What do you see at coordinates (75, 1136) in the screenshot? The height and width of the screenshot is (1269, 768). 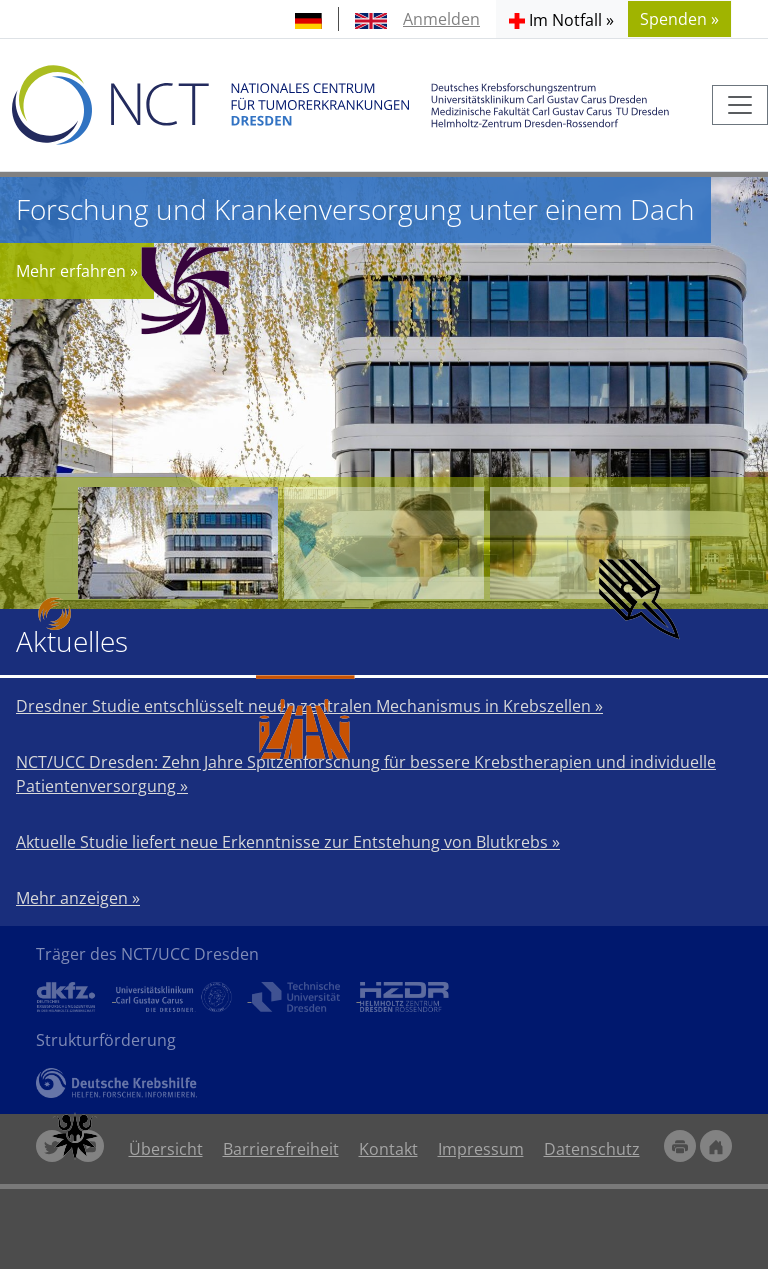 I see `decorative tribal or abstract game emblem` at bounding box center [75, 1136].